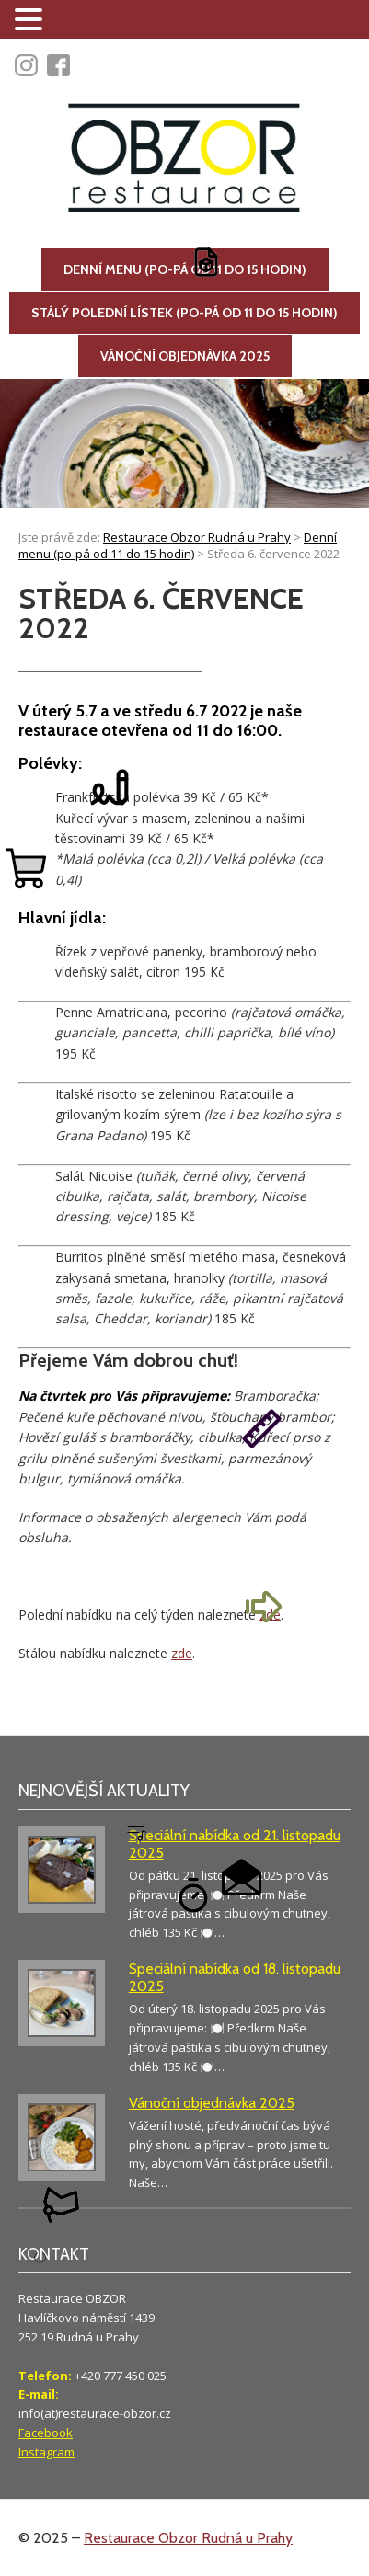  Describe the element at coordinates (40, 2257) in the screenshot. I see `turn device on or off` at that location.